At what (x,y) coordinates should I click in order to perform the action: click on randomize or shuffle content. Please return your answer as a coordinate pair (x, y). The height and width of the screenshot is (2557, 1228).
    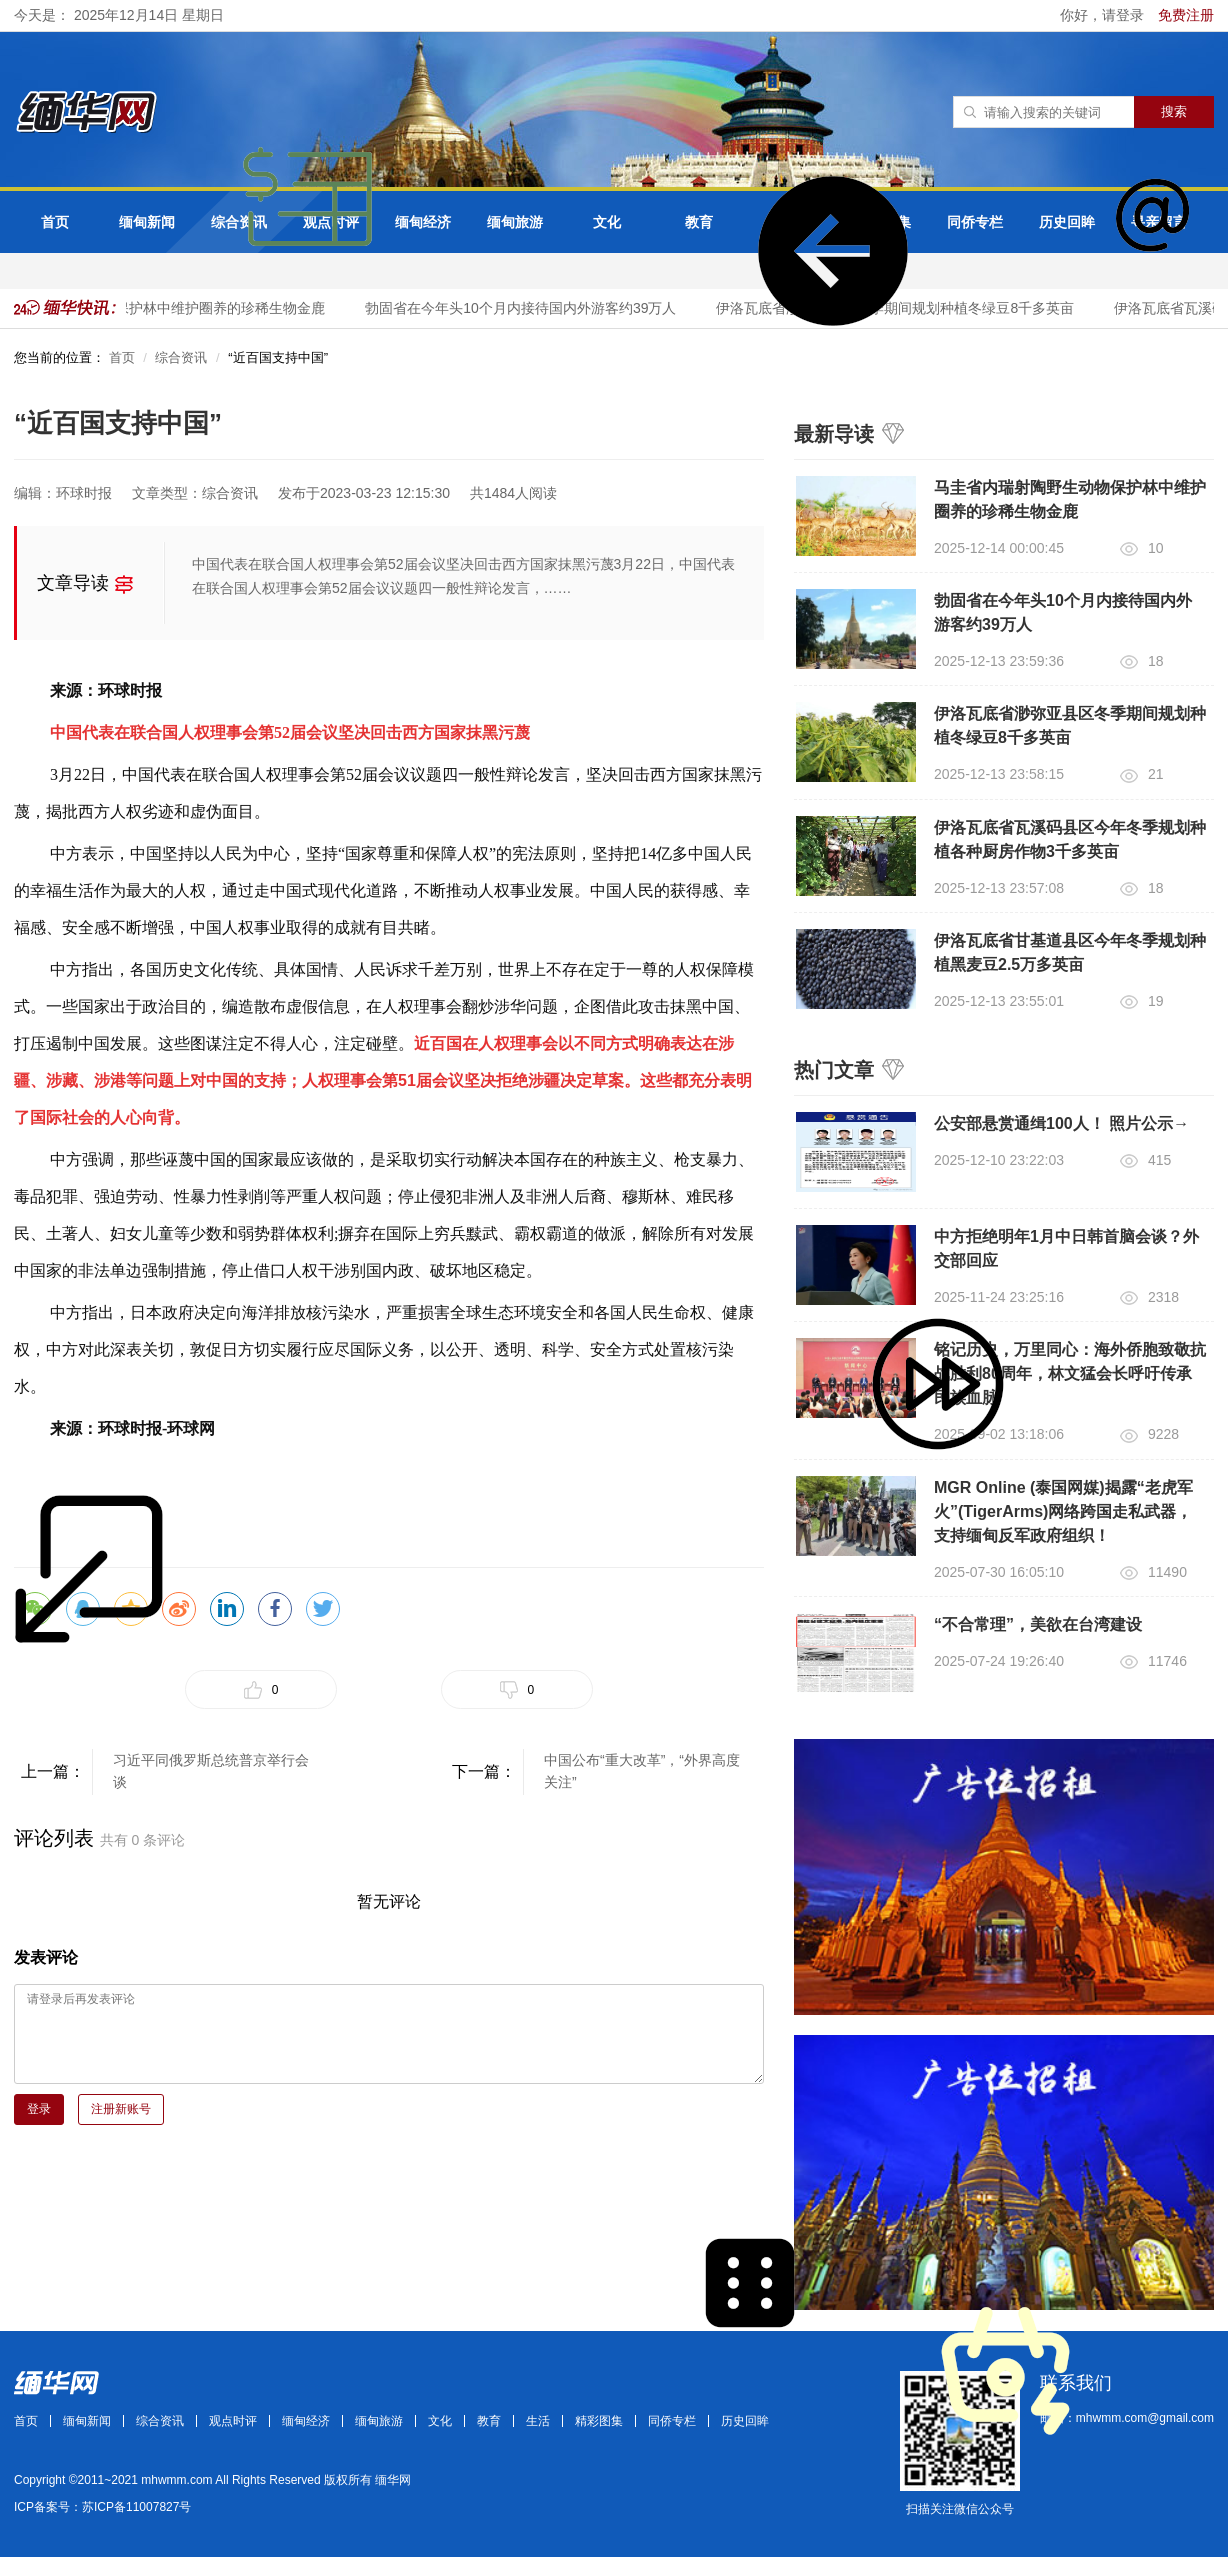
    Looking at the image, I should click on (750, 2283).